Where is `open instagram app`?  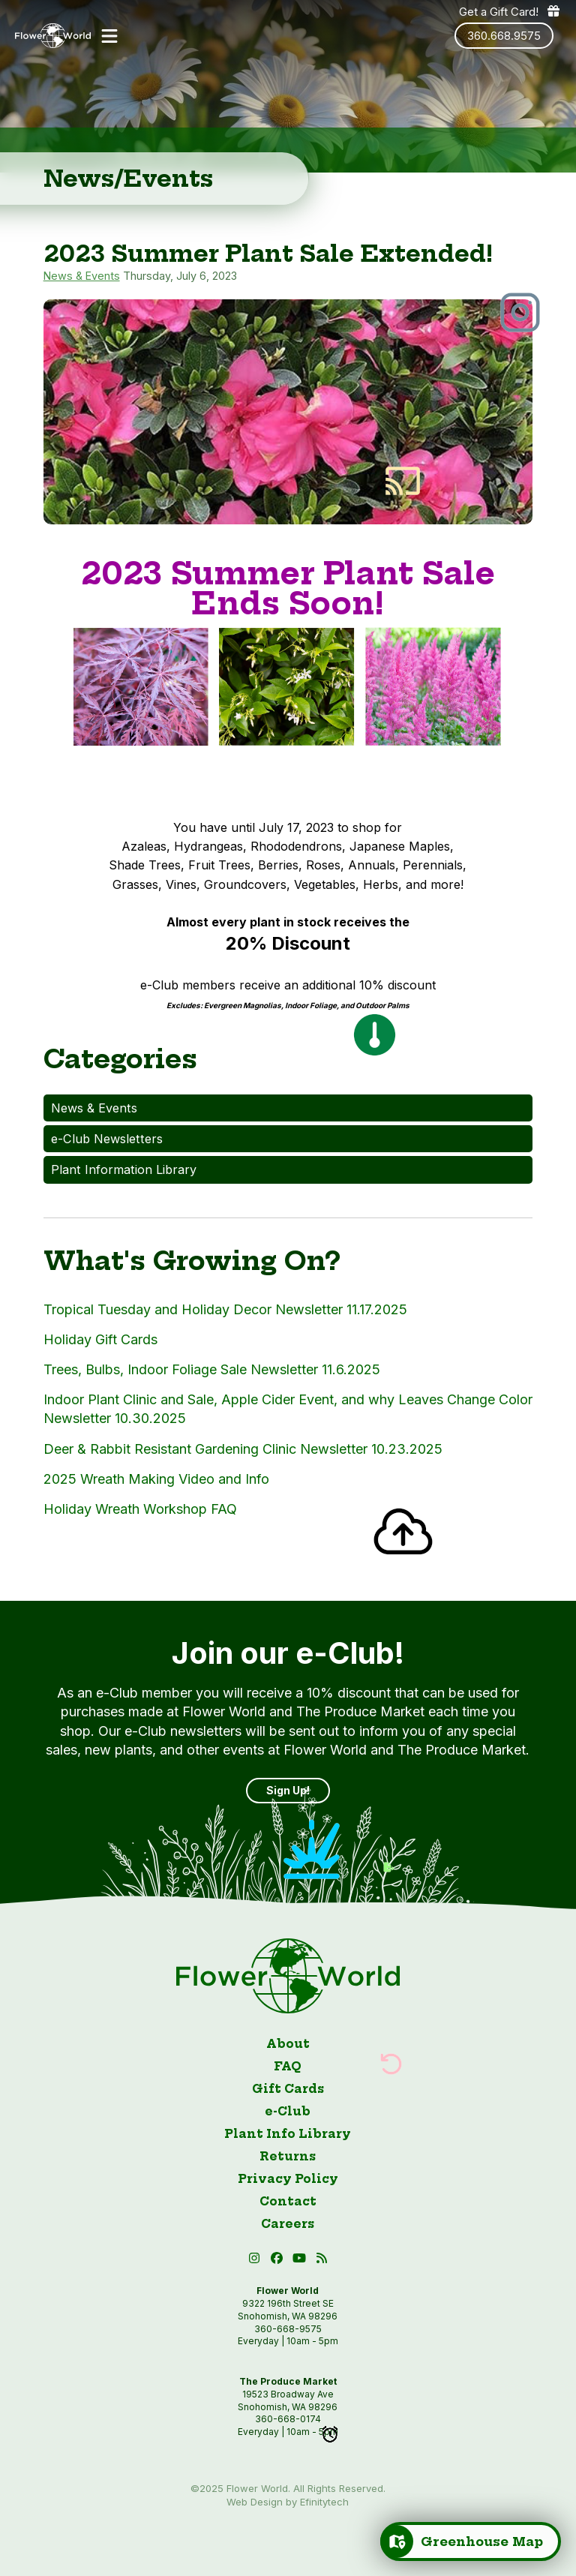 open instagram app is located at coordinates (520, 312).